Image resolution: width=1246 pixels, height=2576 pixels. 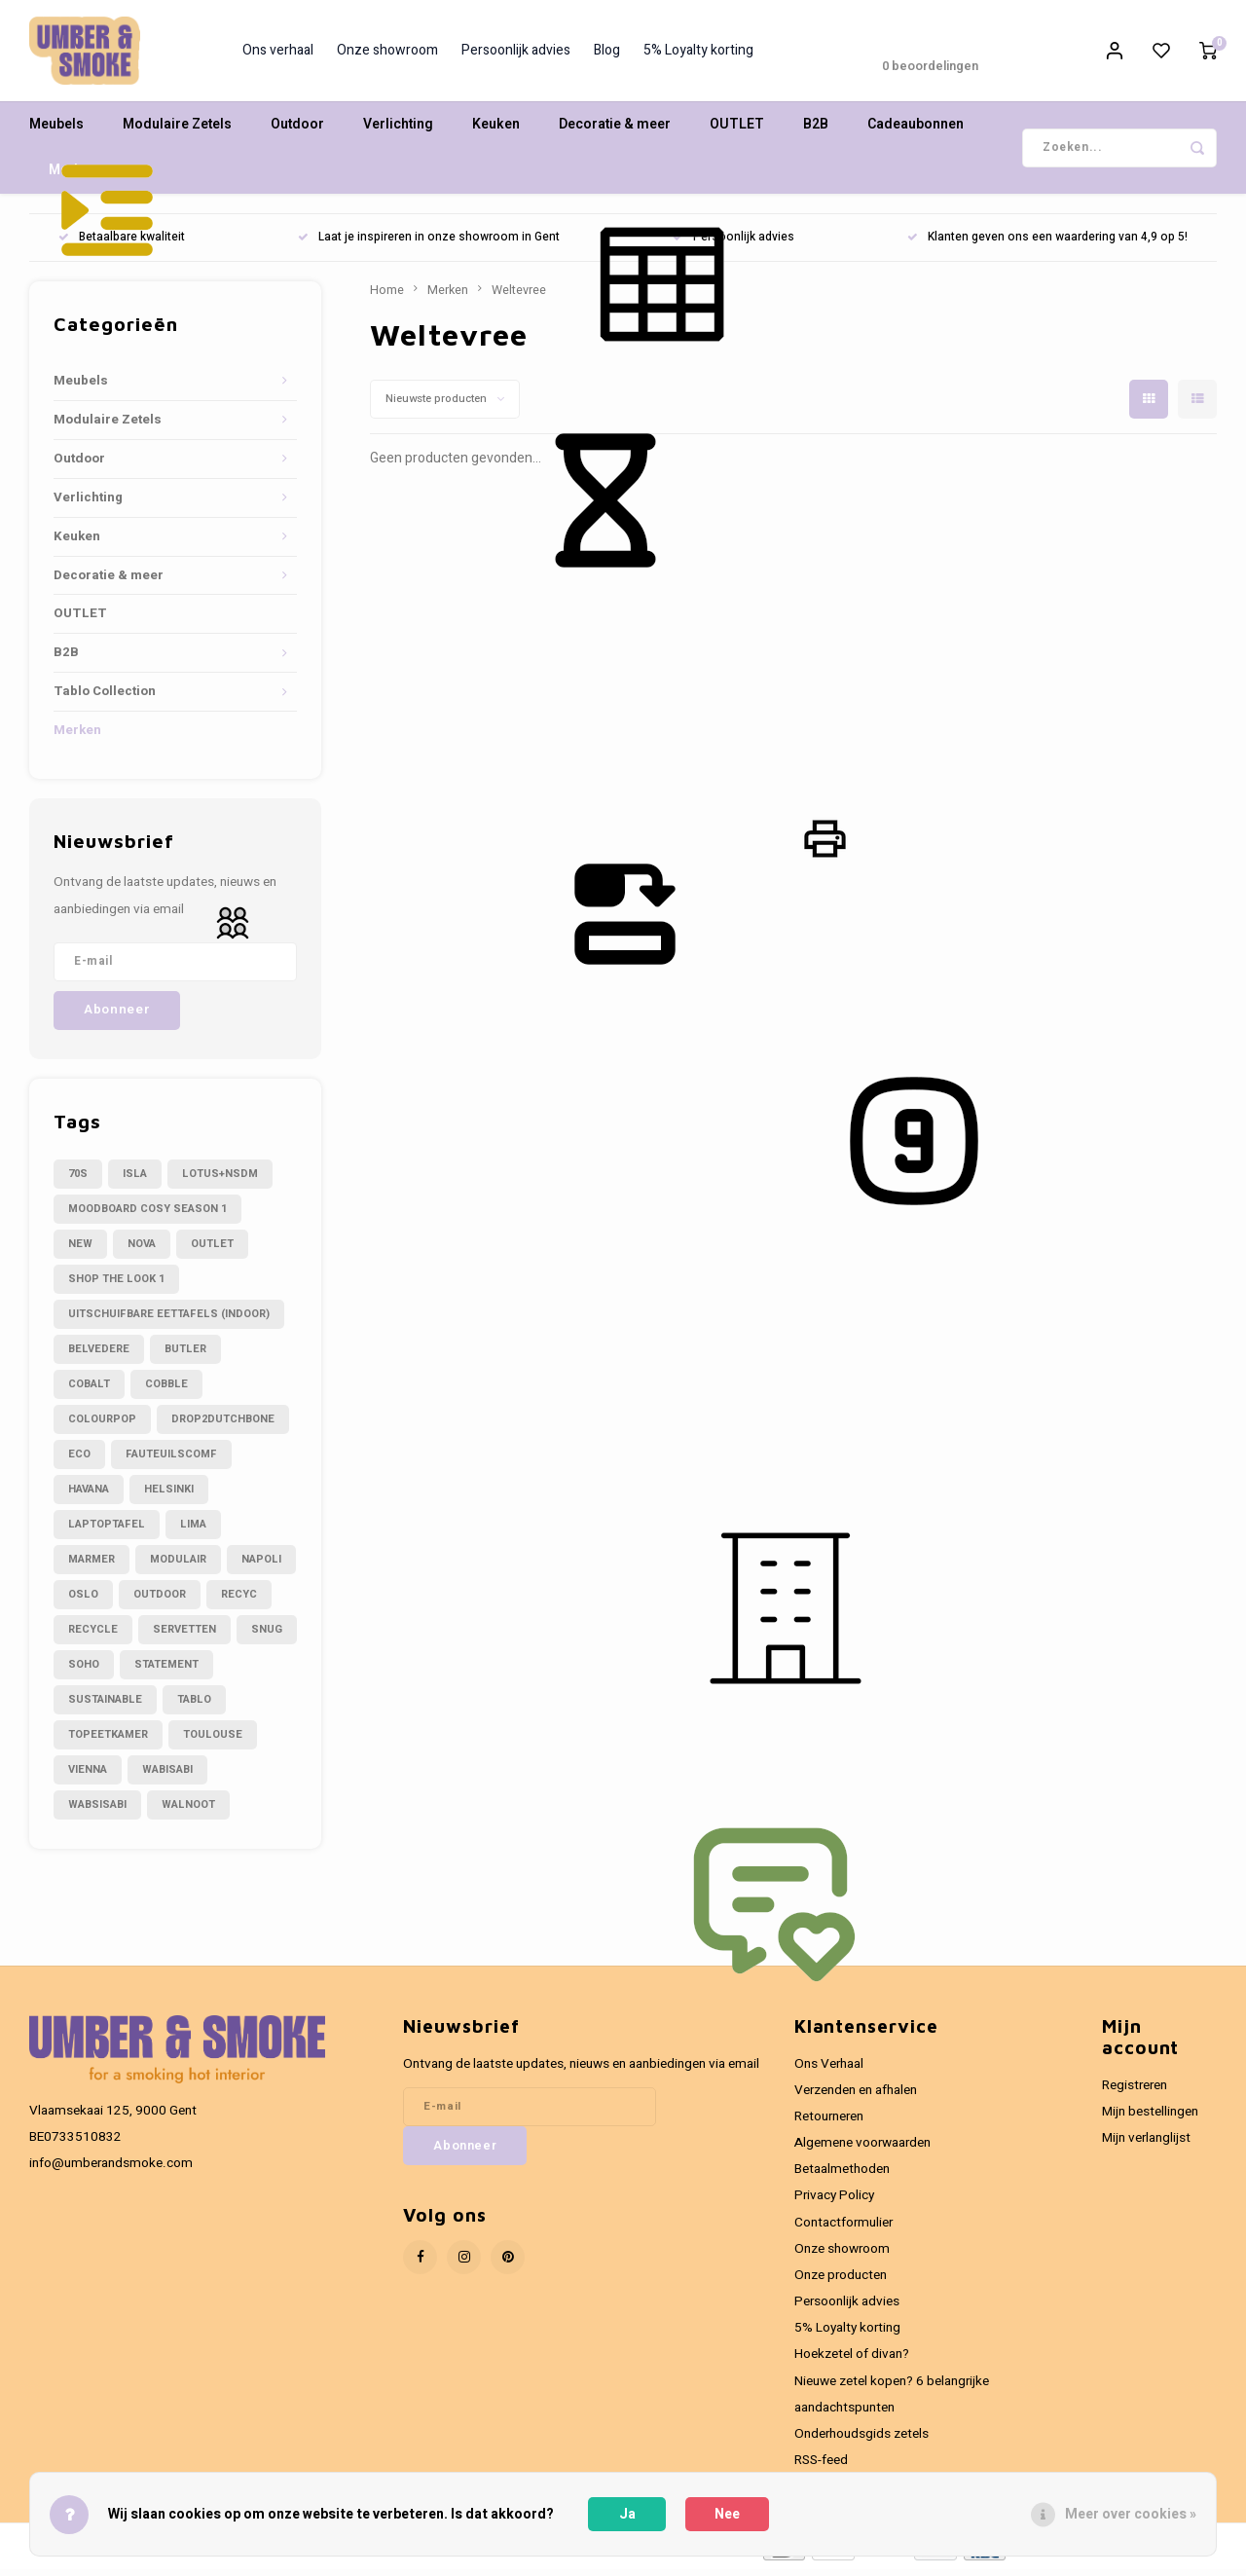 I want to click on view all team members, so click(x=233, y=923).